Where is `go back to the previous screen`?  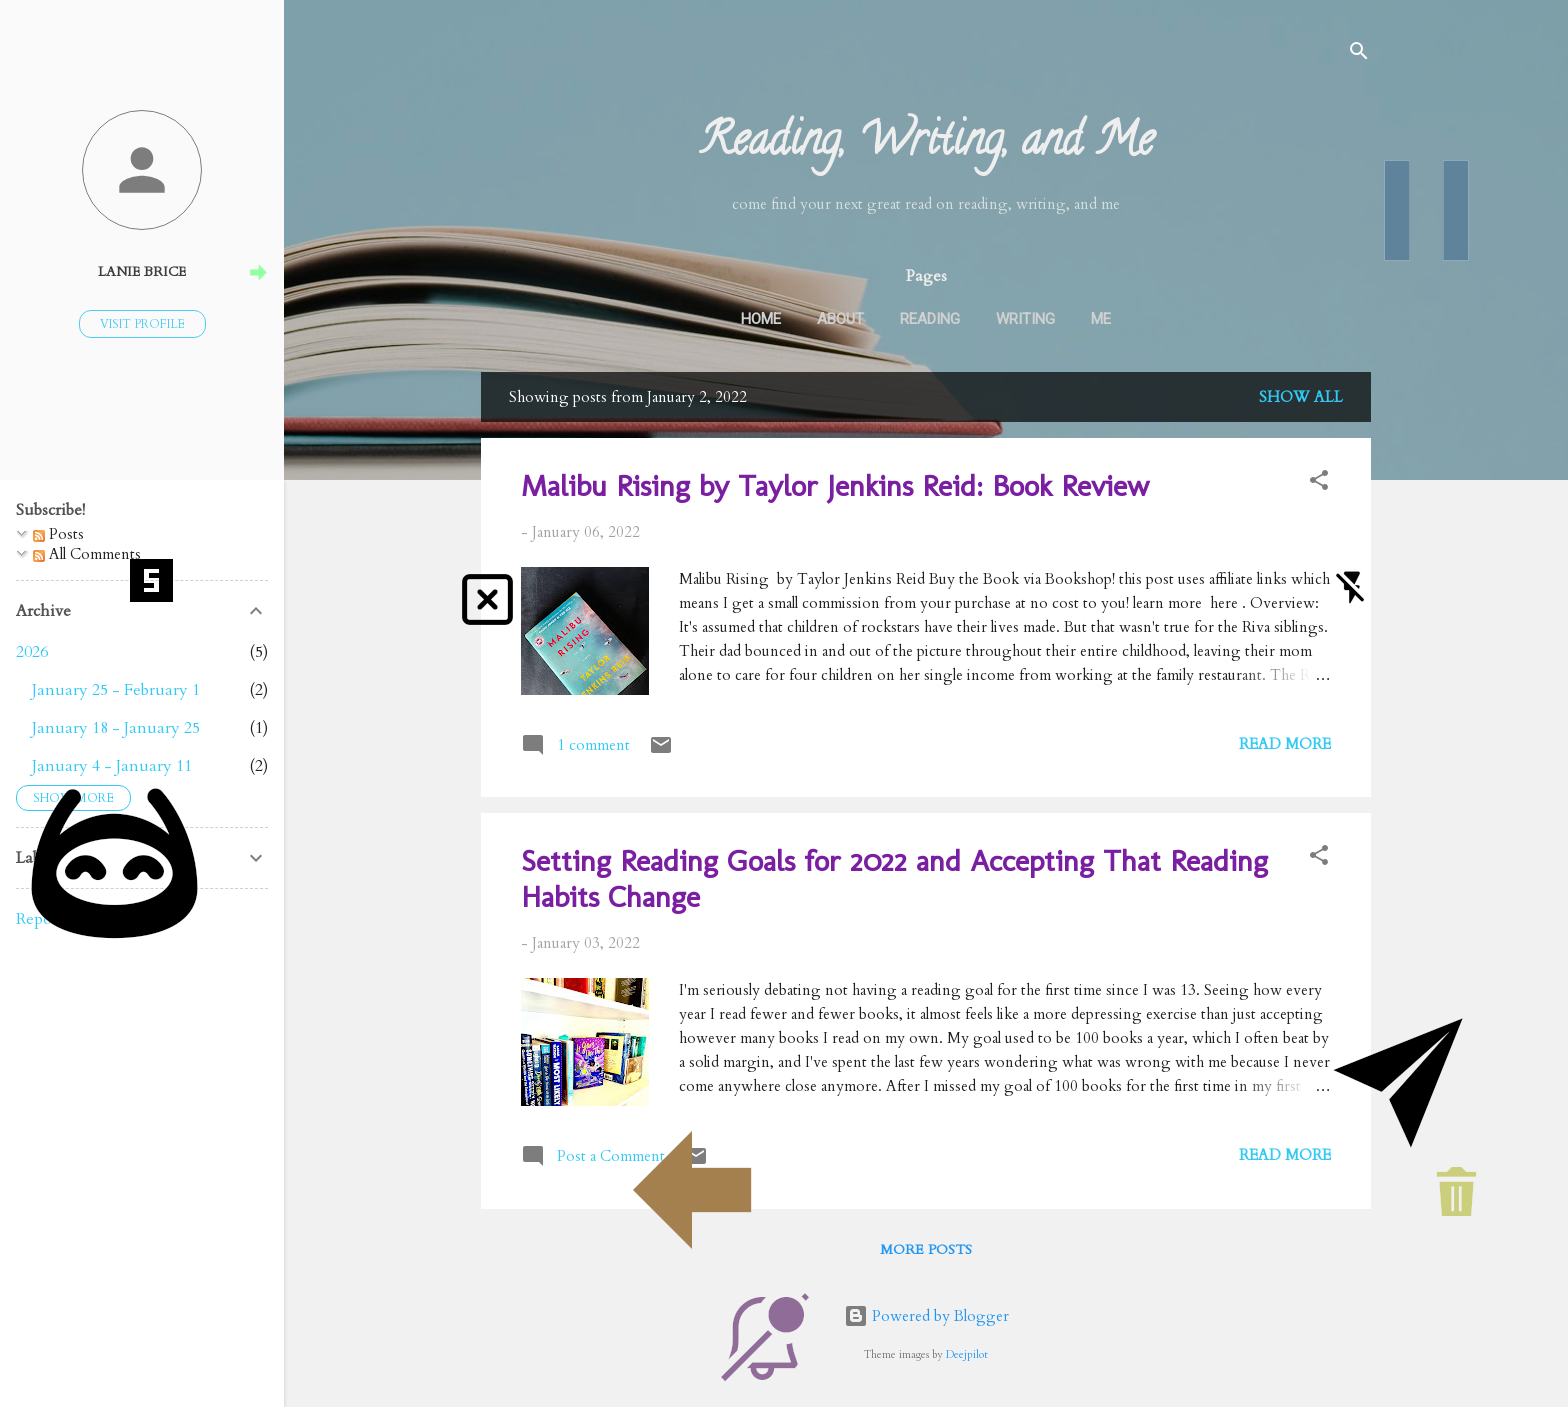
go back to the previous screen is located at coordinates (692, 1190).